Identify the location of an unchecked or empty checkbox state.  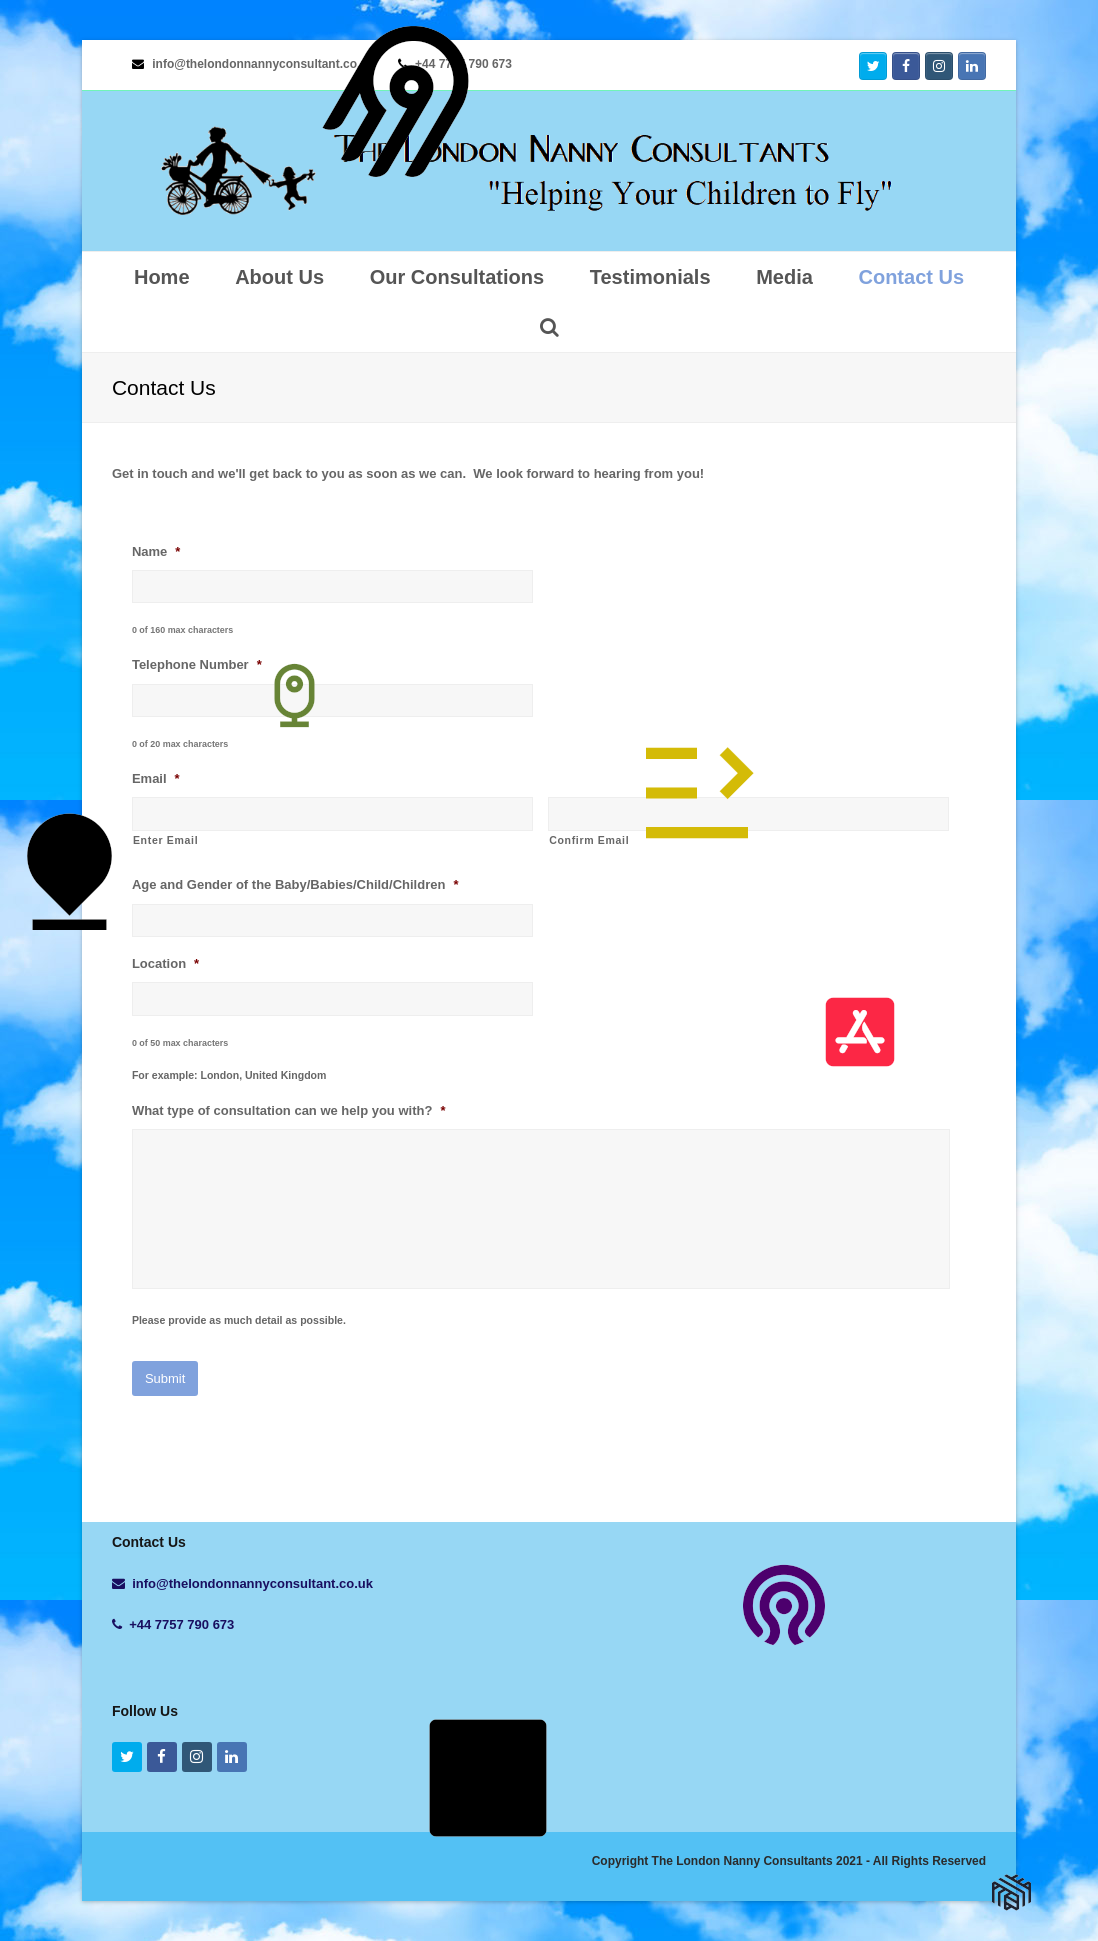
(488, 1778).